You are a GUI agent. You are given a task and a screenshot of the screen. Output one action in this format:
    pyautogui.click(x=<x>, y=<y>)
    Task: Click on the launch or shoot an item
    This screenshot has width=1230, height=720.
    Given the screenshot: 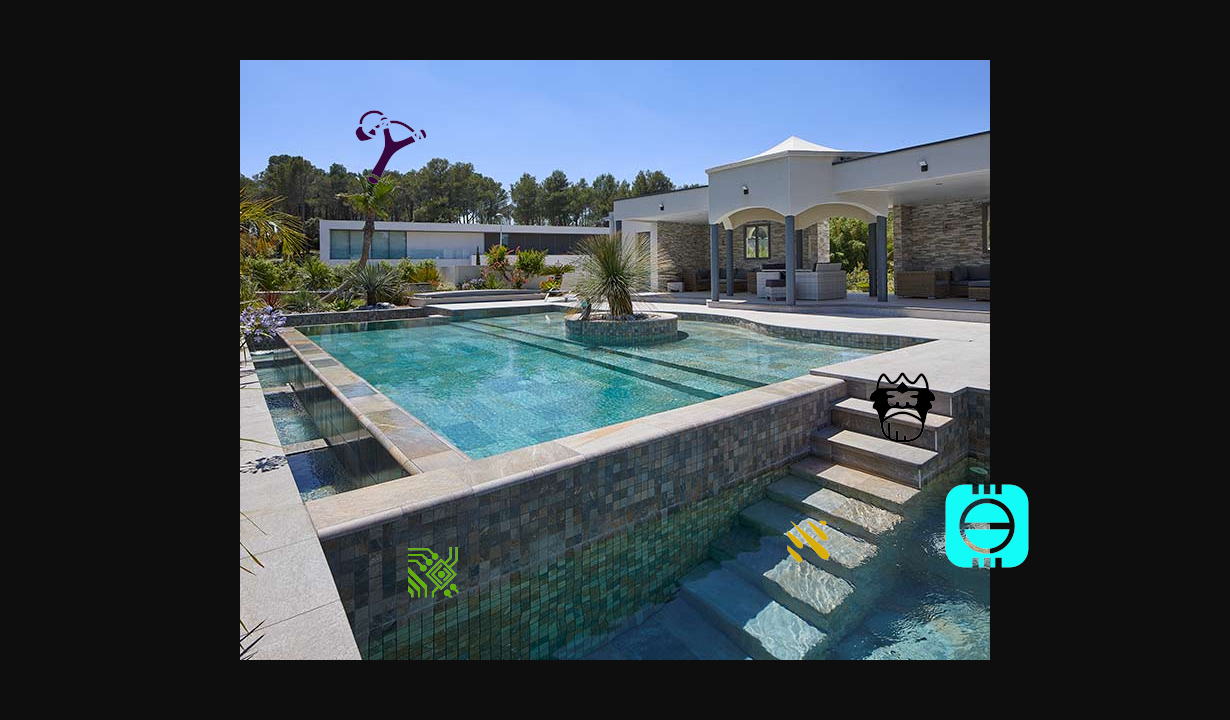 What is the action you would take?
    pyautogui.click(x=389, y=147)
    